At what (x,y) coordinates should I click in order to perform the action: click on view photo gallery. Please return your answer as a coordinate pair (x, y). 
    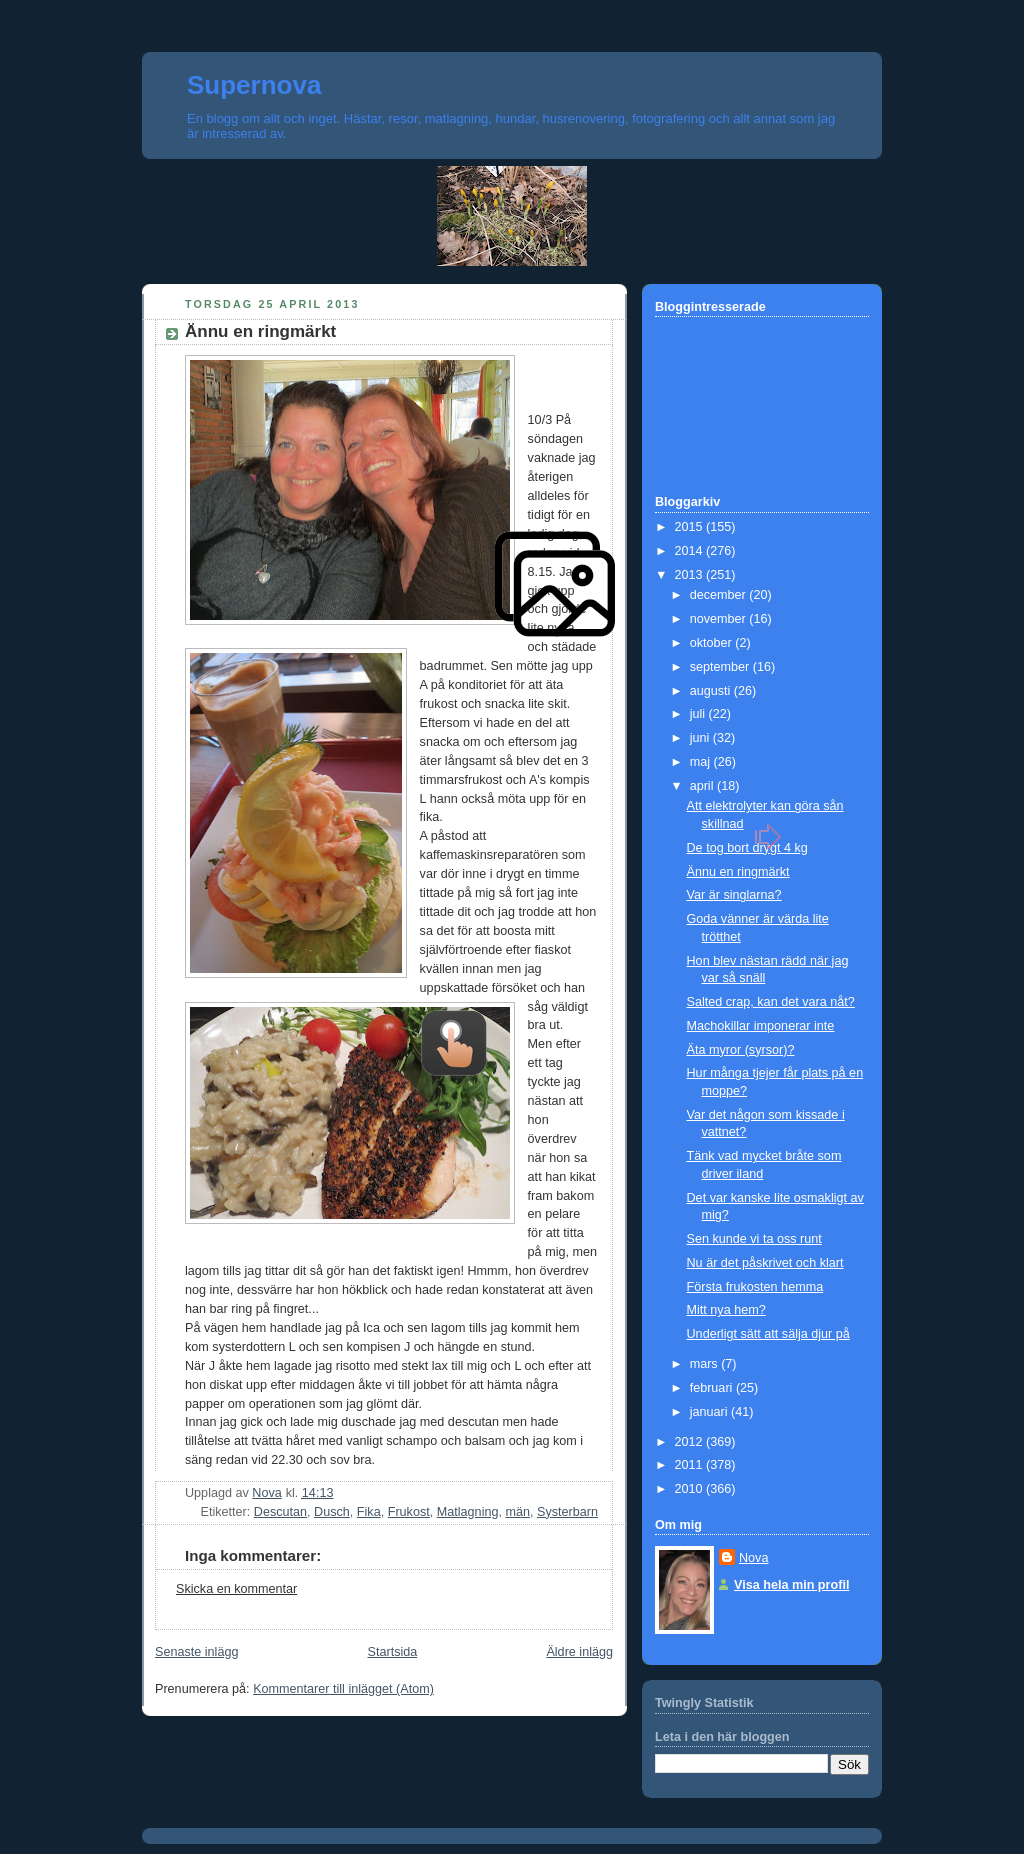
    Looking at the image, I should click on (555, 584).